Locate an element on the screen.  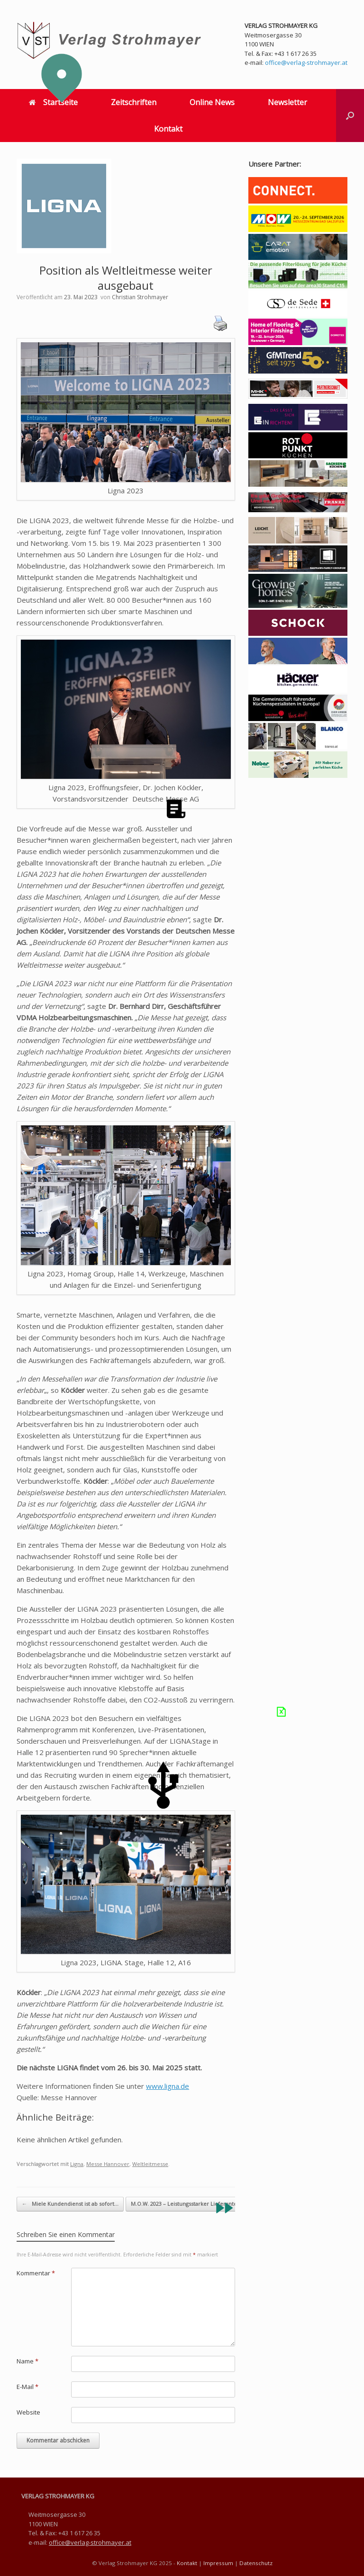
open an excel spreadsheet is located at coordinates (281, 1711).